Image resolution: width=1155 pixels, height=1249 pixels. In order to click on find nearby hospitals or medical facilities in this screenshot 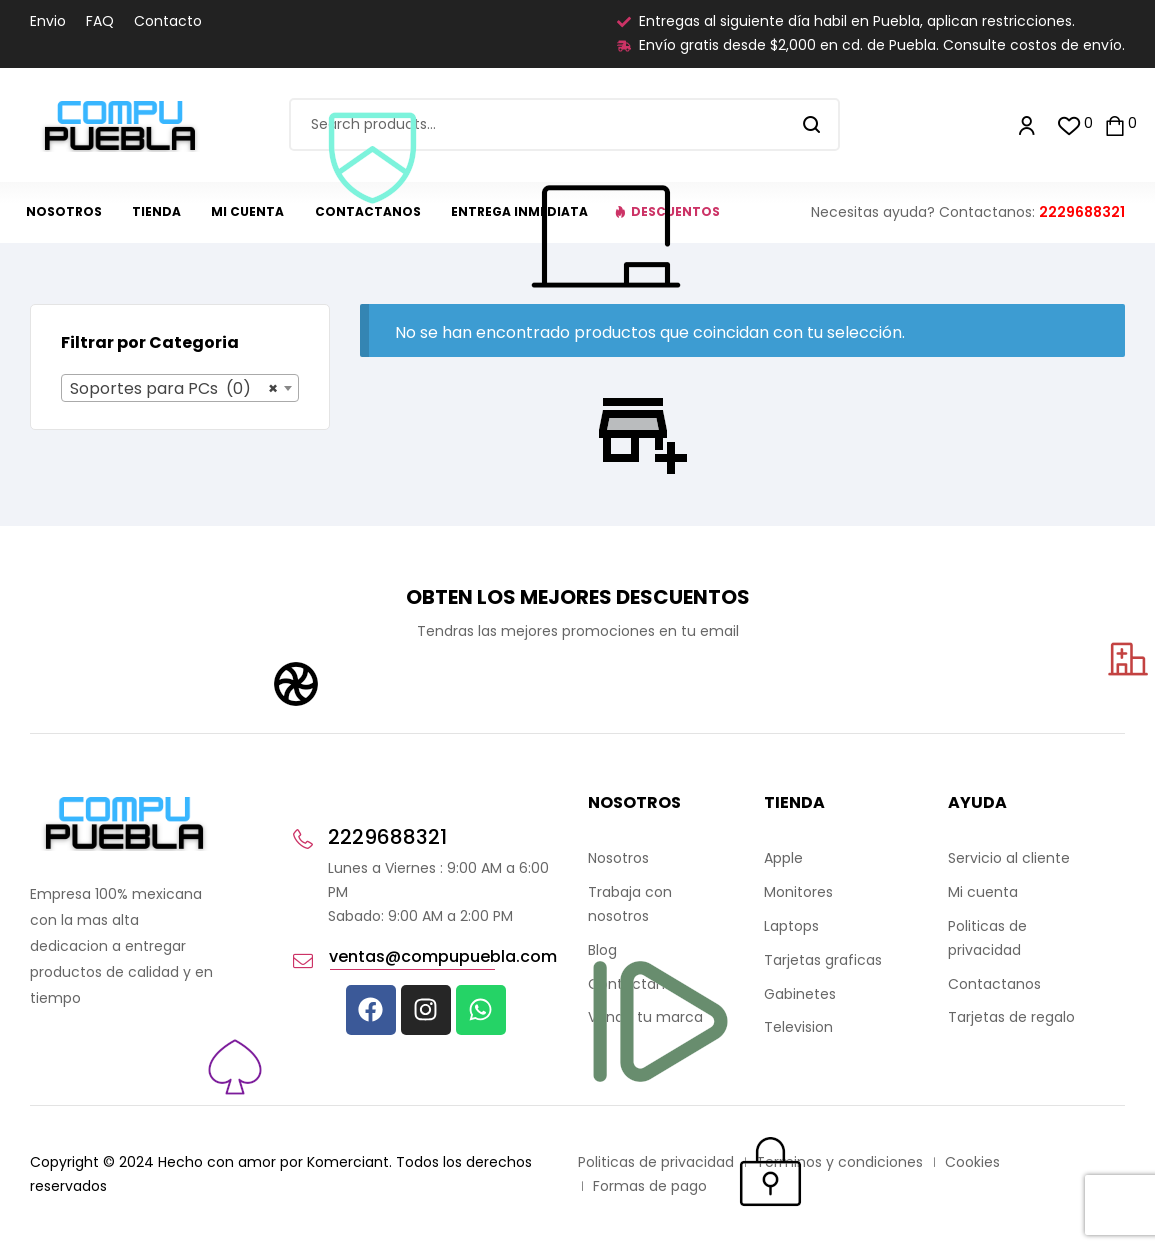, I will do `click(1126, 659)`.